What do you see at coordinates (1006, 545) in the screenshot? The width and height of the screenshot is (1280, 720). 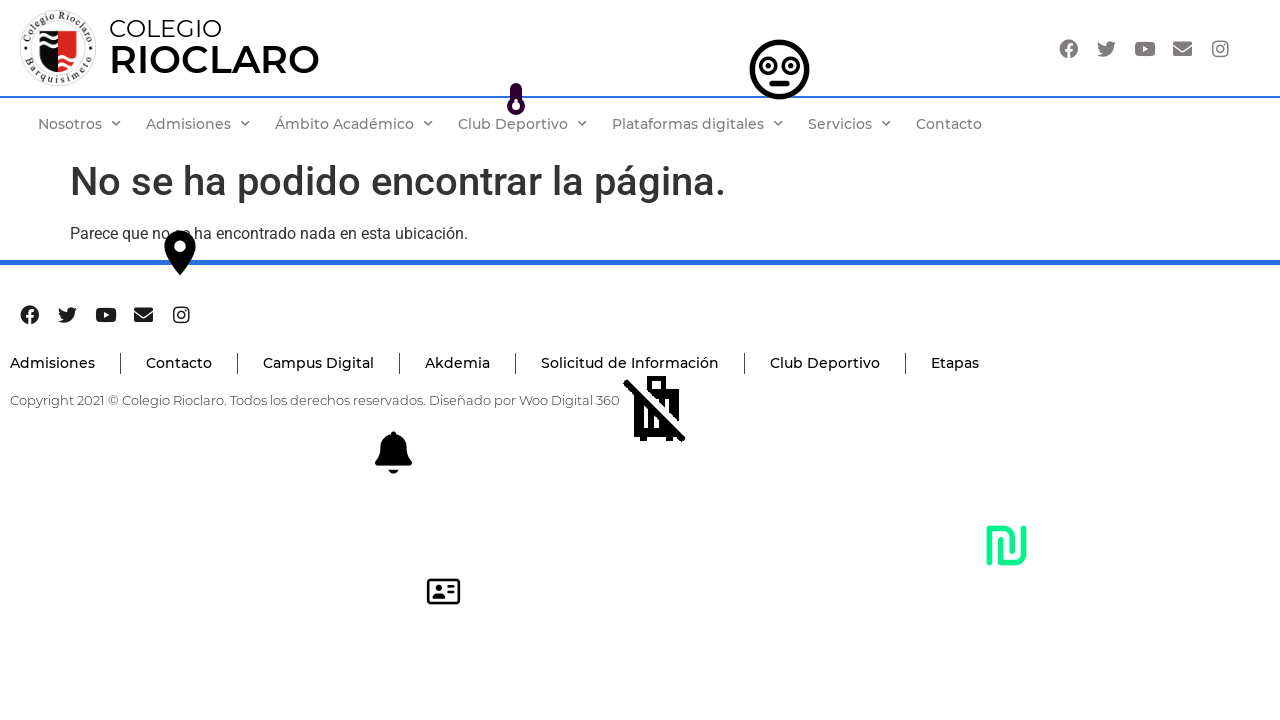 I see `indicates Israeli shekel currency` at bounding box center [1006, 545].